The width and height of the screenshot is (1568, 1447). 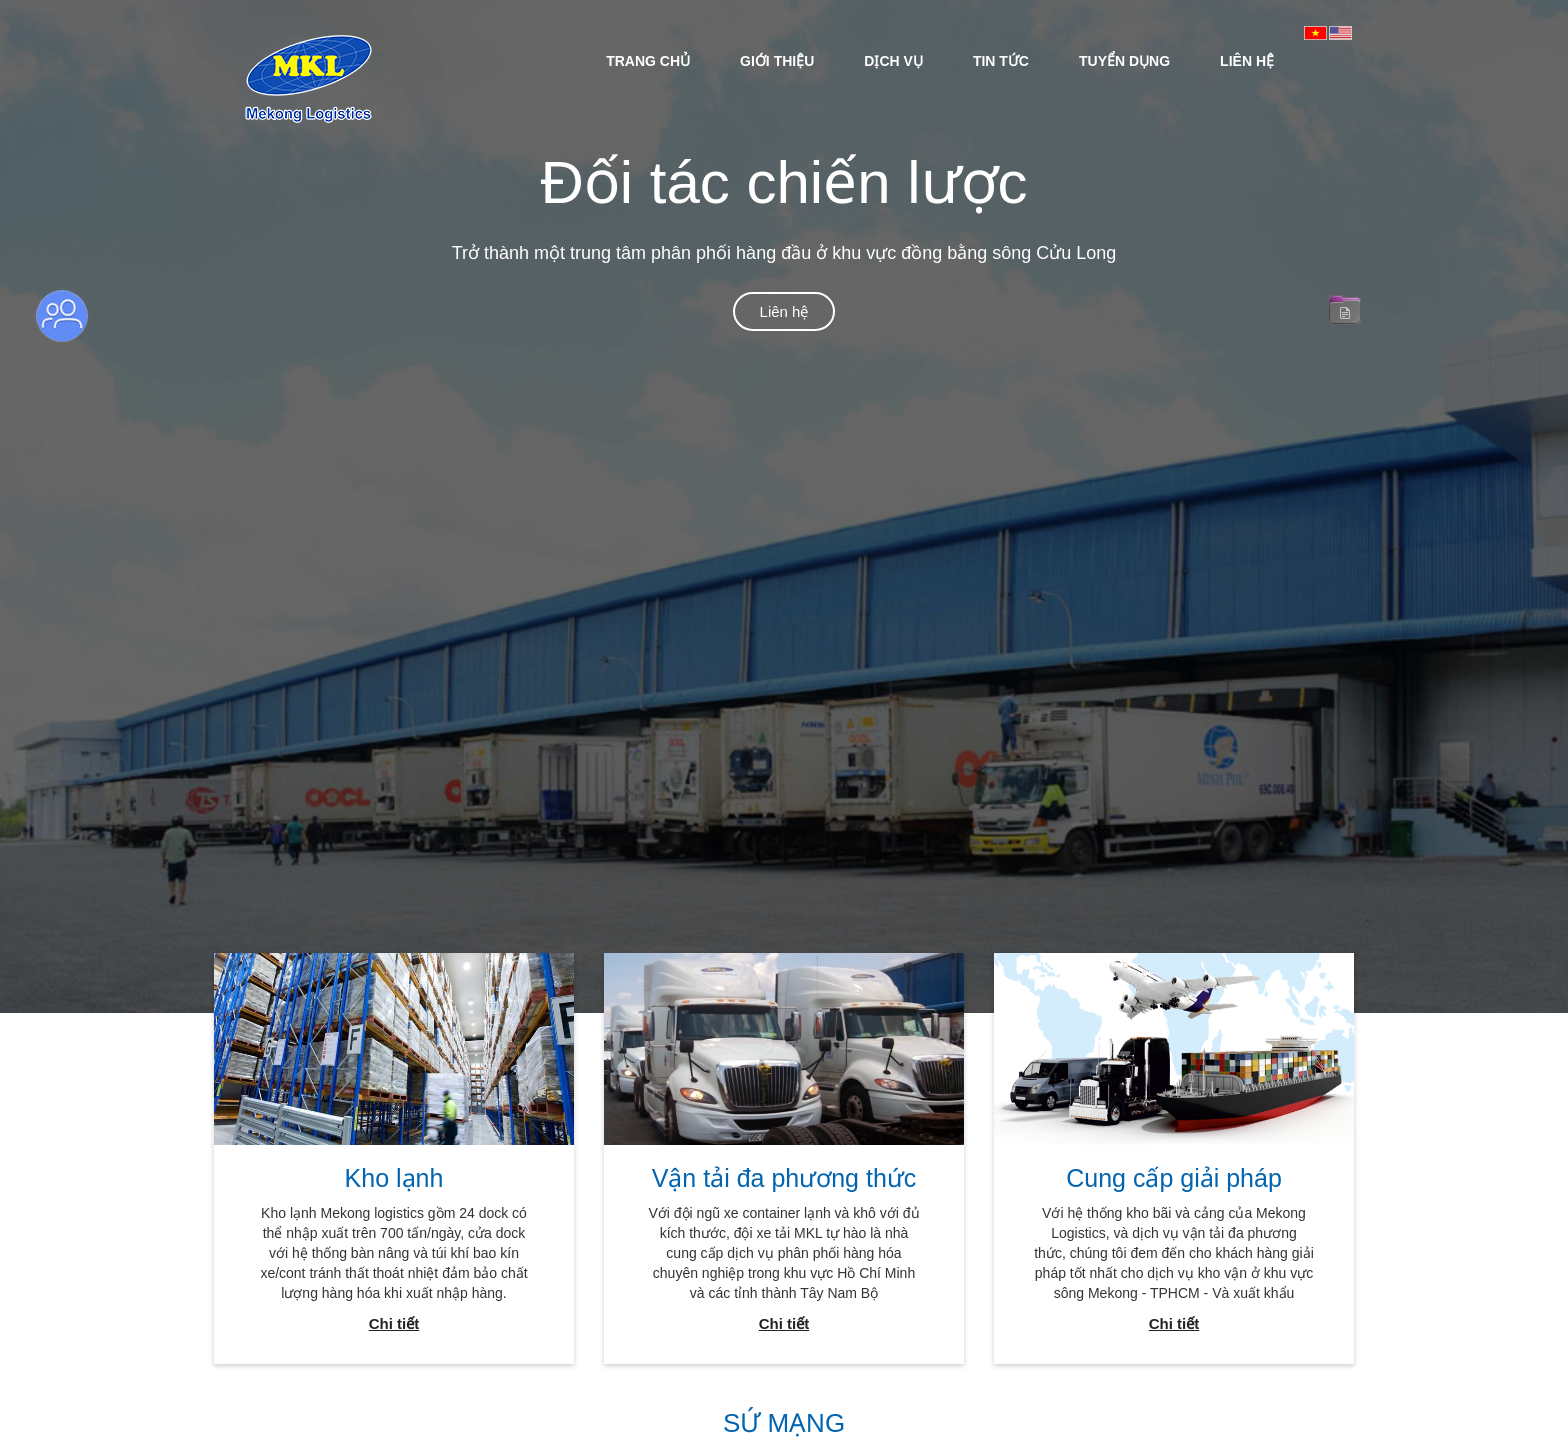 What do you see at coordinates (1345, 309) in the screenshot?
I see `open documents folder` at bounding box center [1345, 309].